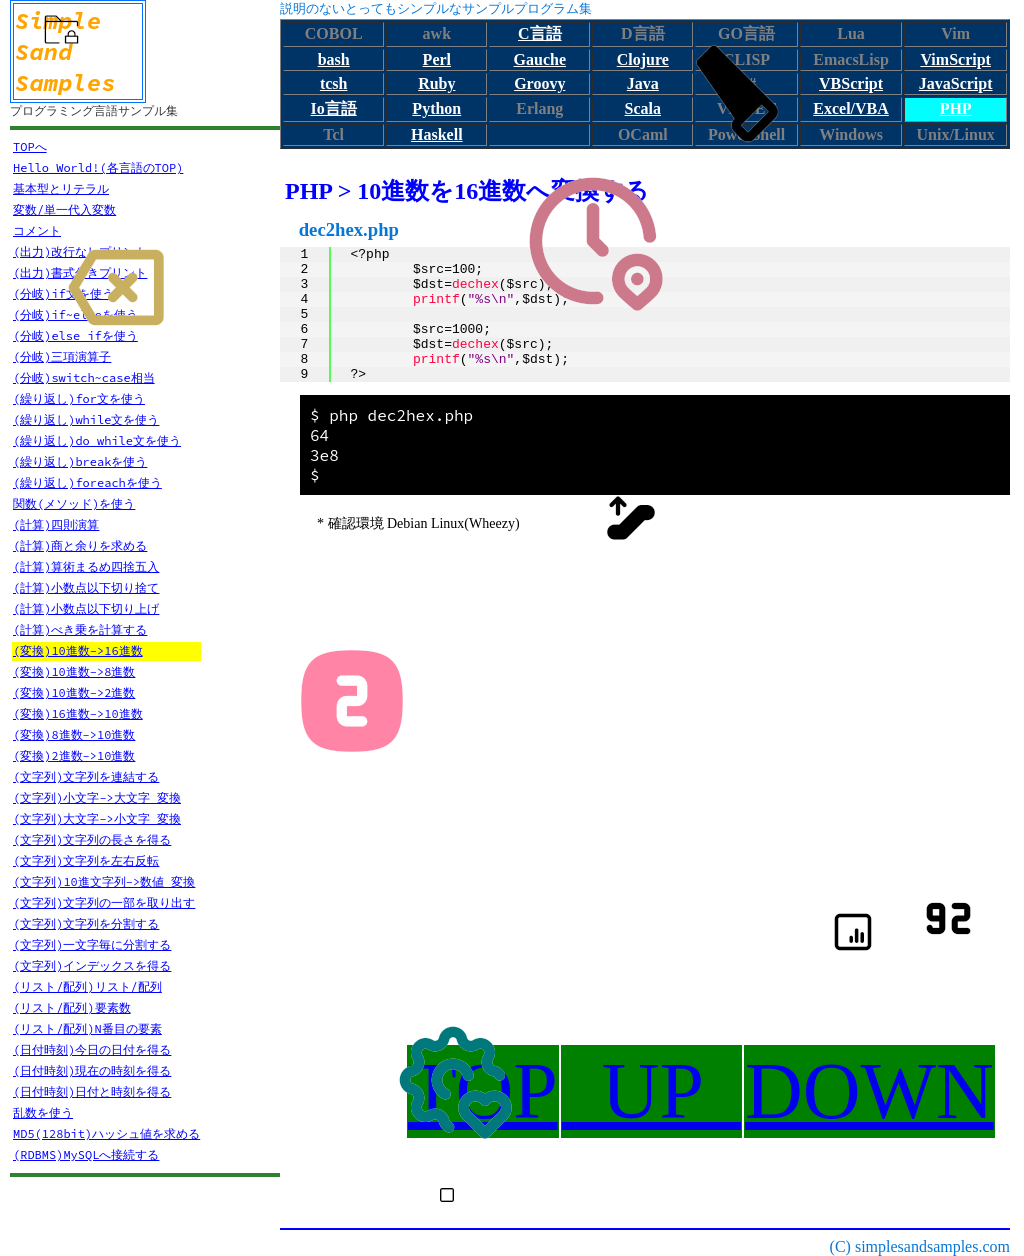 Image resolution: width=1024 pixels, height=1256 pixels. What do you see at coordinates (447, 1195) in the screenshot?
I see `an unchecked checkbox or selection state` at bounding box center [447, 1195].